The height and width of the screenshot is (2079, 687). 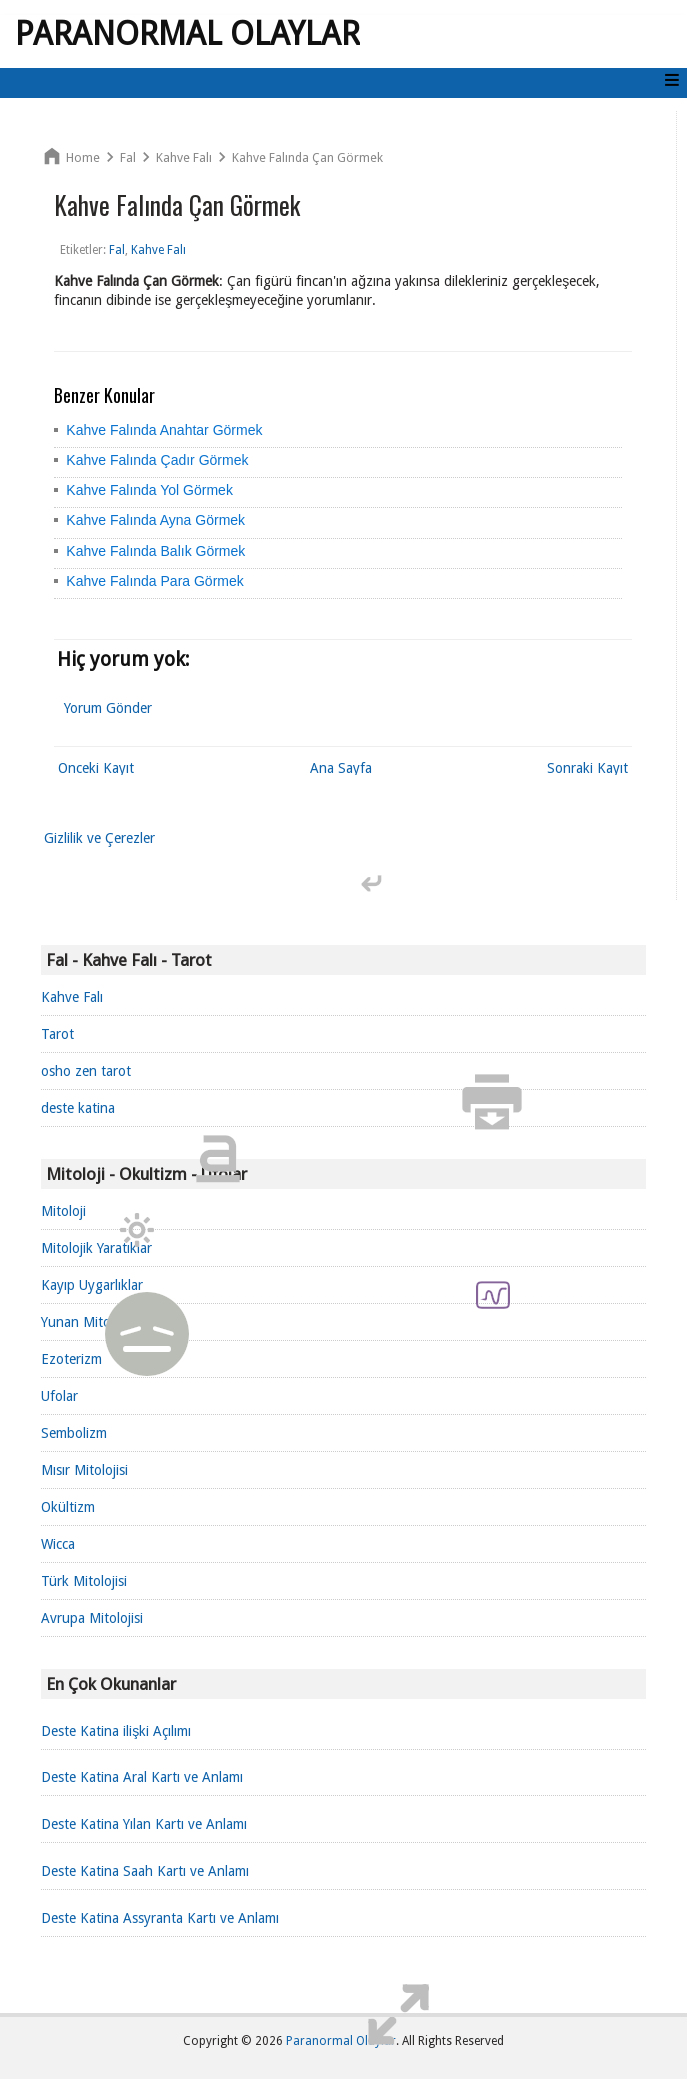 I want to click on adjust display brightness settings, so click(x=137, y=1230).